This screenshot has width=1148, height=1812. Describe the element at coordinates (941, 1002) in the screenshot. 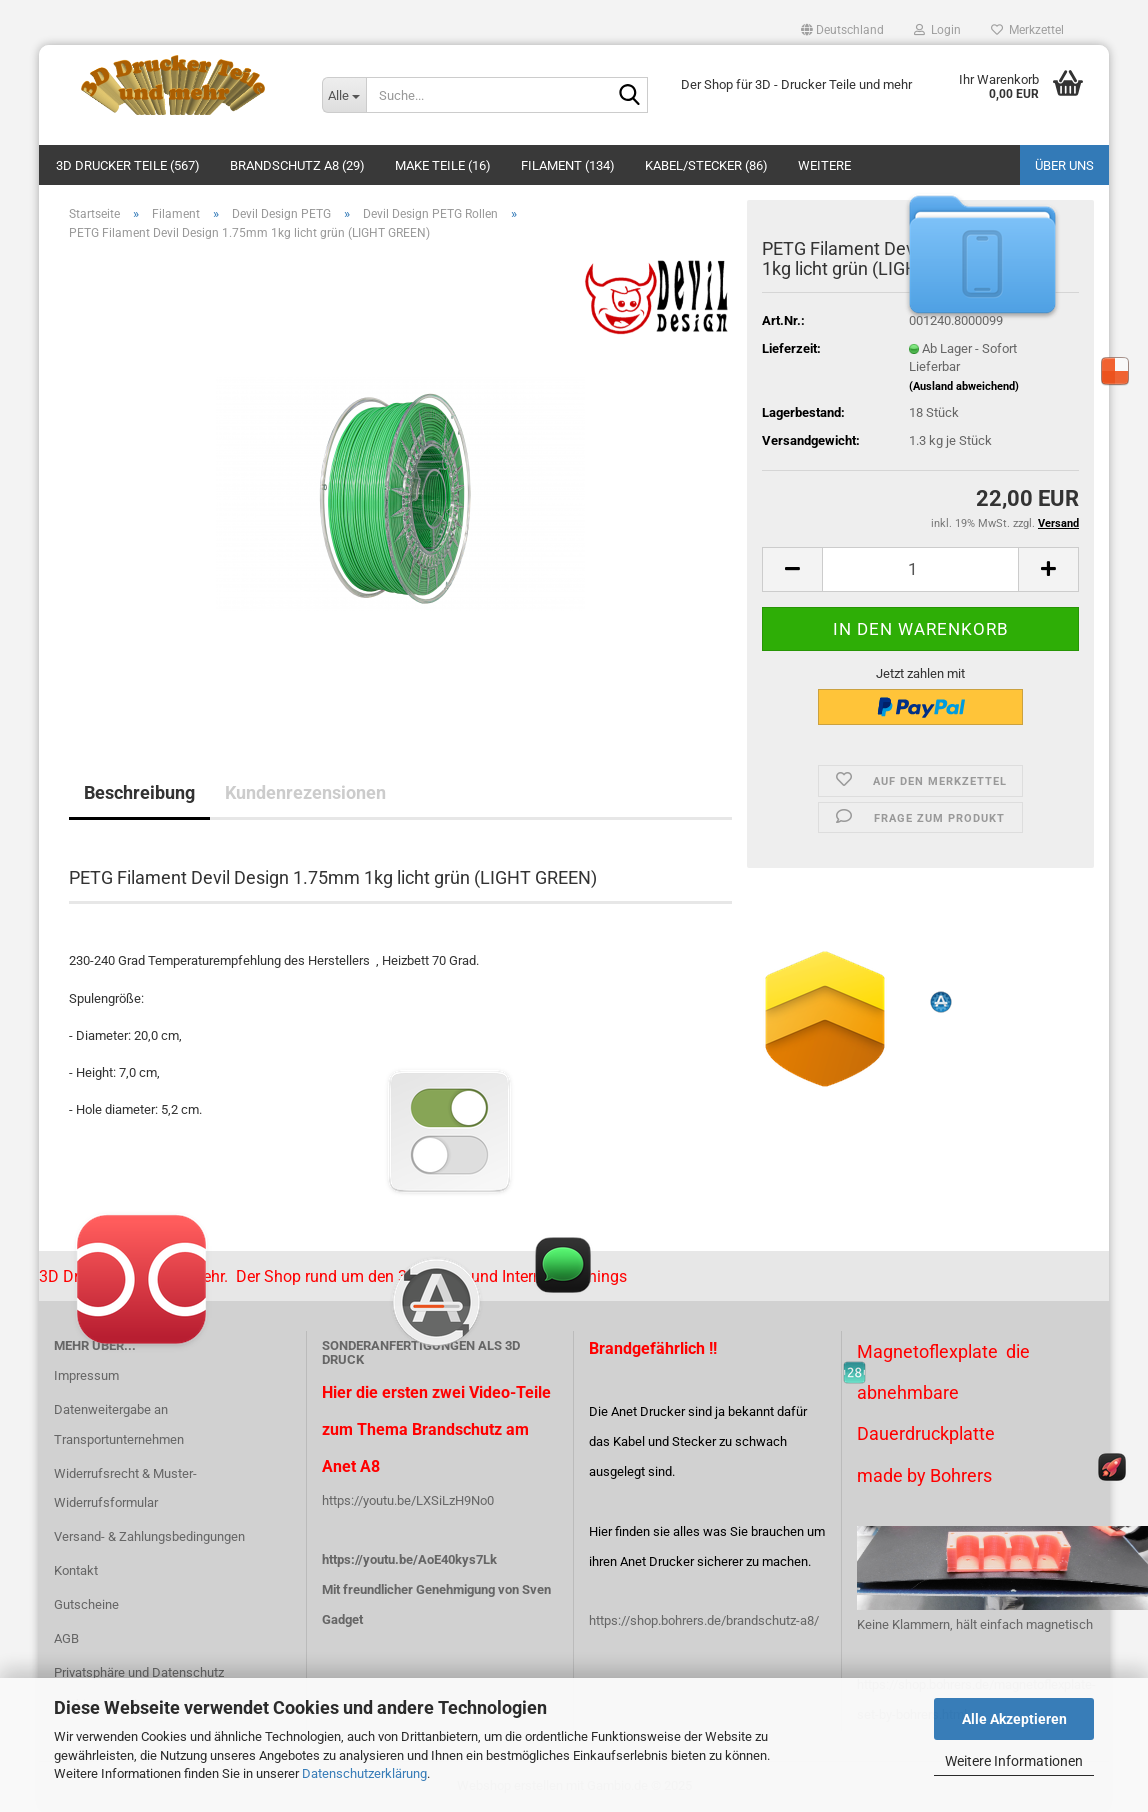

I see `open software properties or settings` at that location.